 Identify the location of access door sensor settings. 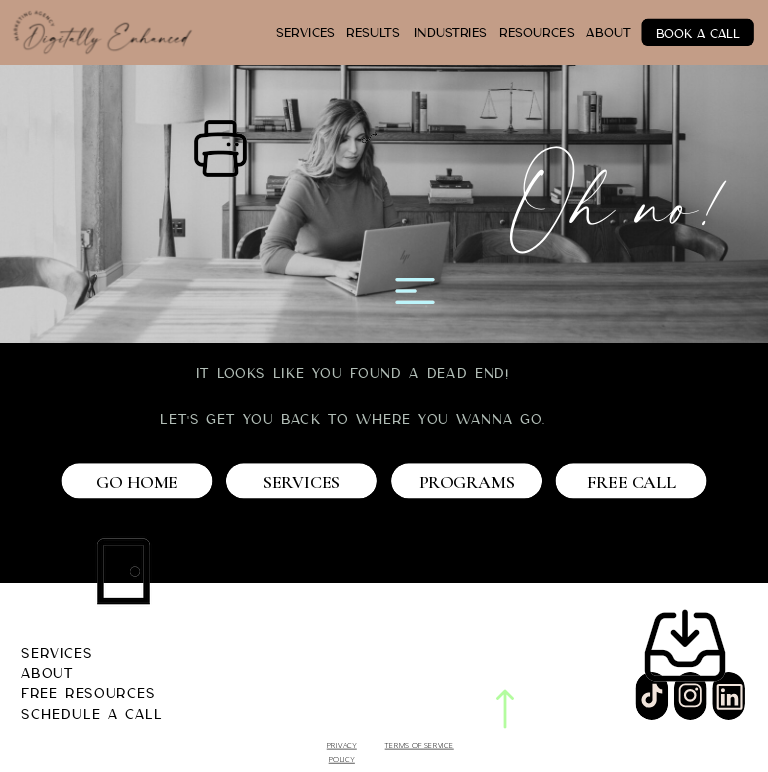
(123, 571).